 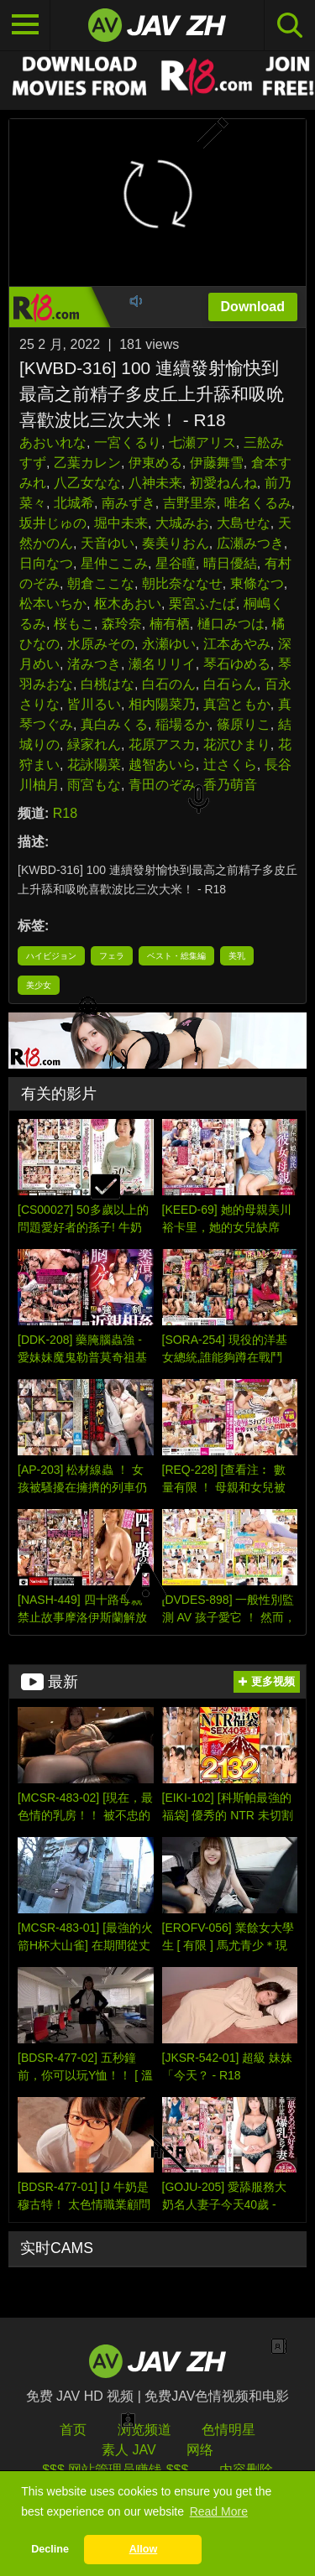 I want to click on edit this item, so click(x=213, y=133).